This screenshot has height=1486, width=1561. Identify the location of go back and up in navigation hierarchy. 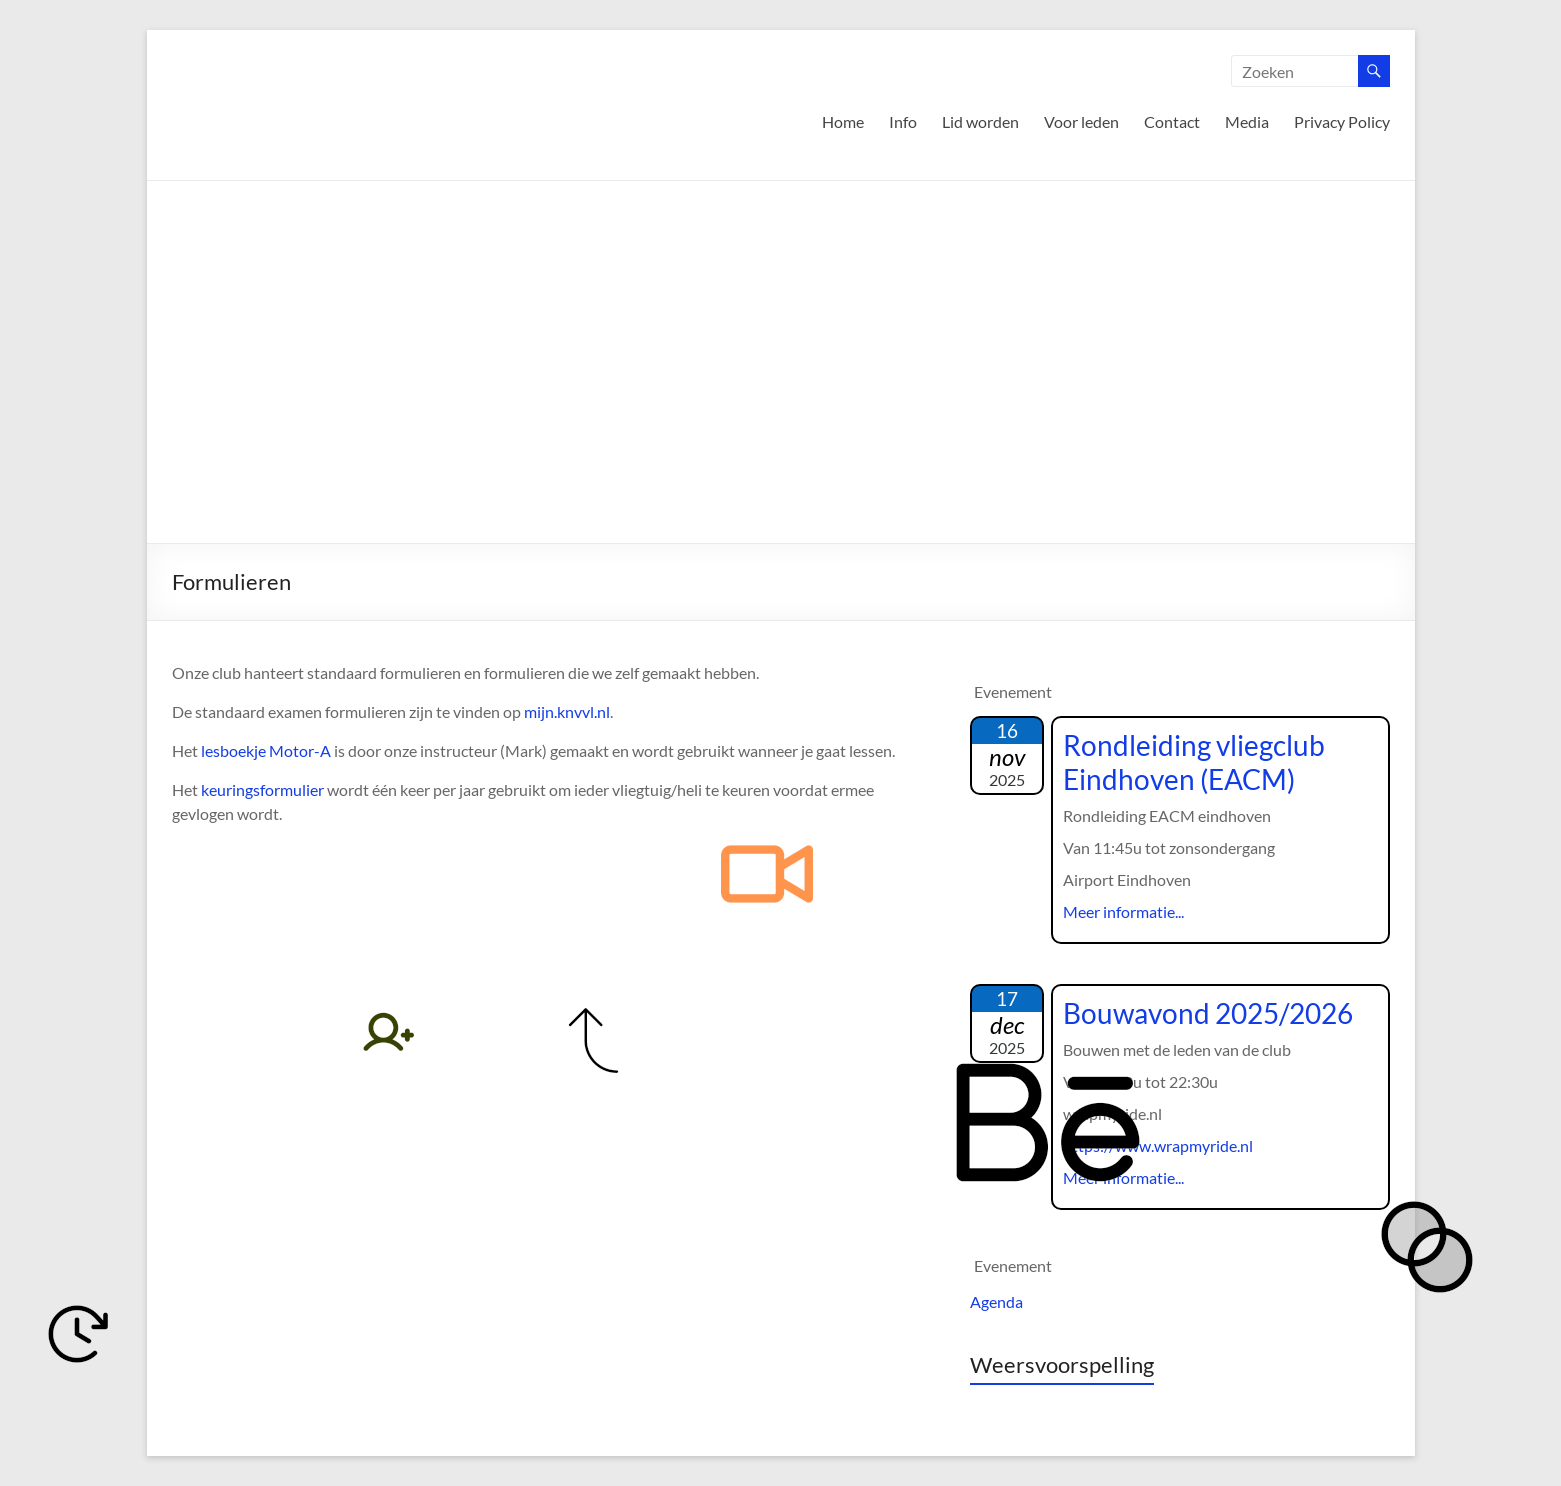
(593, 1040).